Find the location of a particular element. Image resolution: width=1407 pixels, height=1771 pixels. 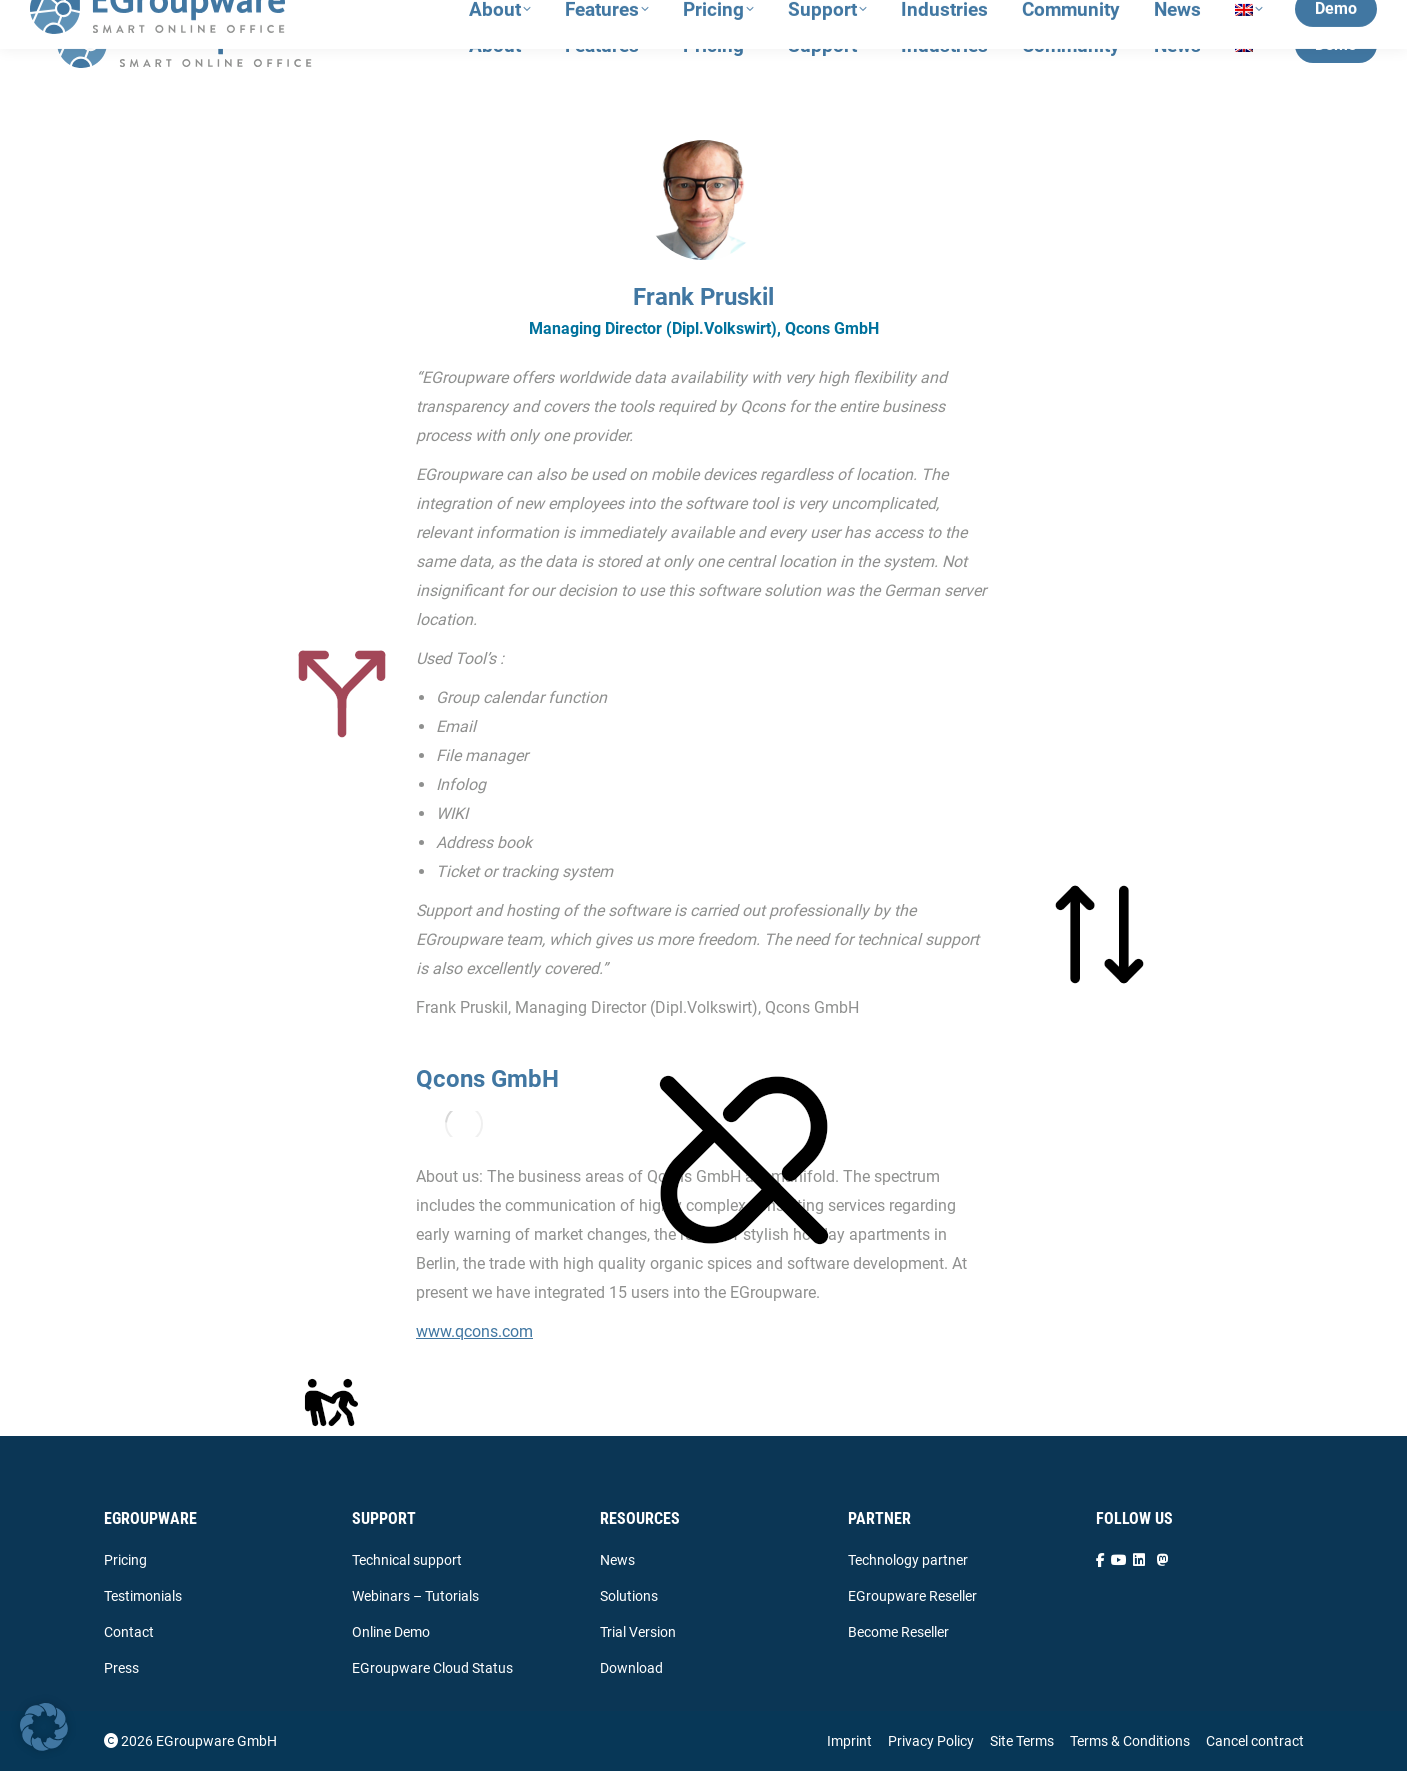

indicates evacuation or emergency exit in progress is located at coordinates (331, 1402).